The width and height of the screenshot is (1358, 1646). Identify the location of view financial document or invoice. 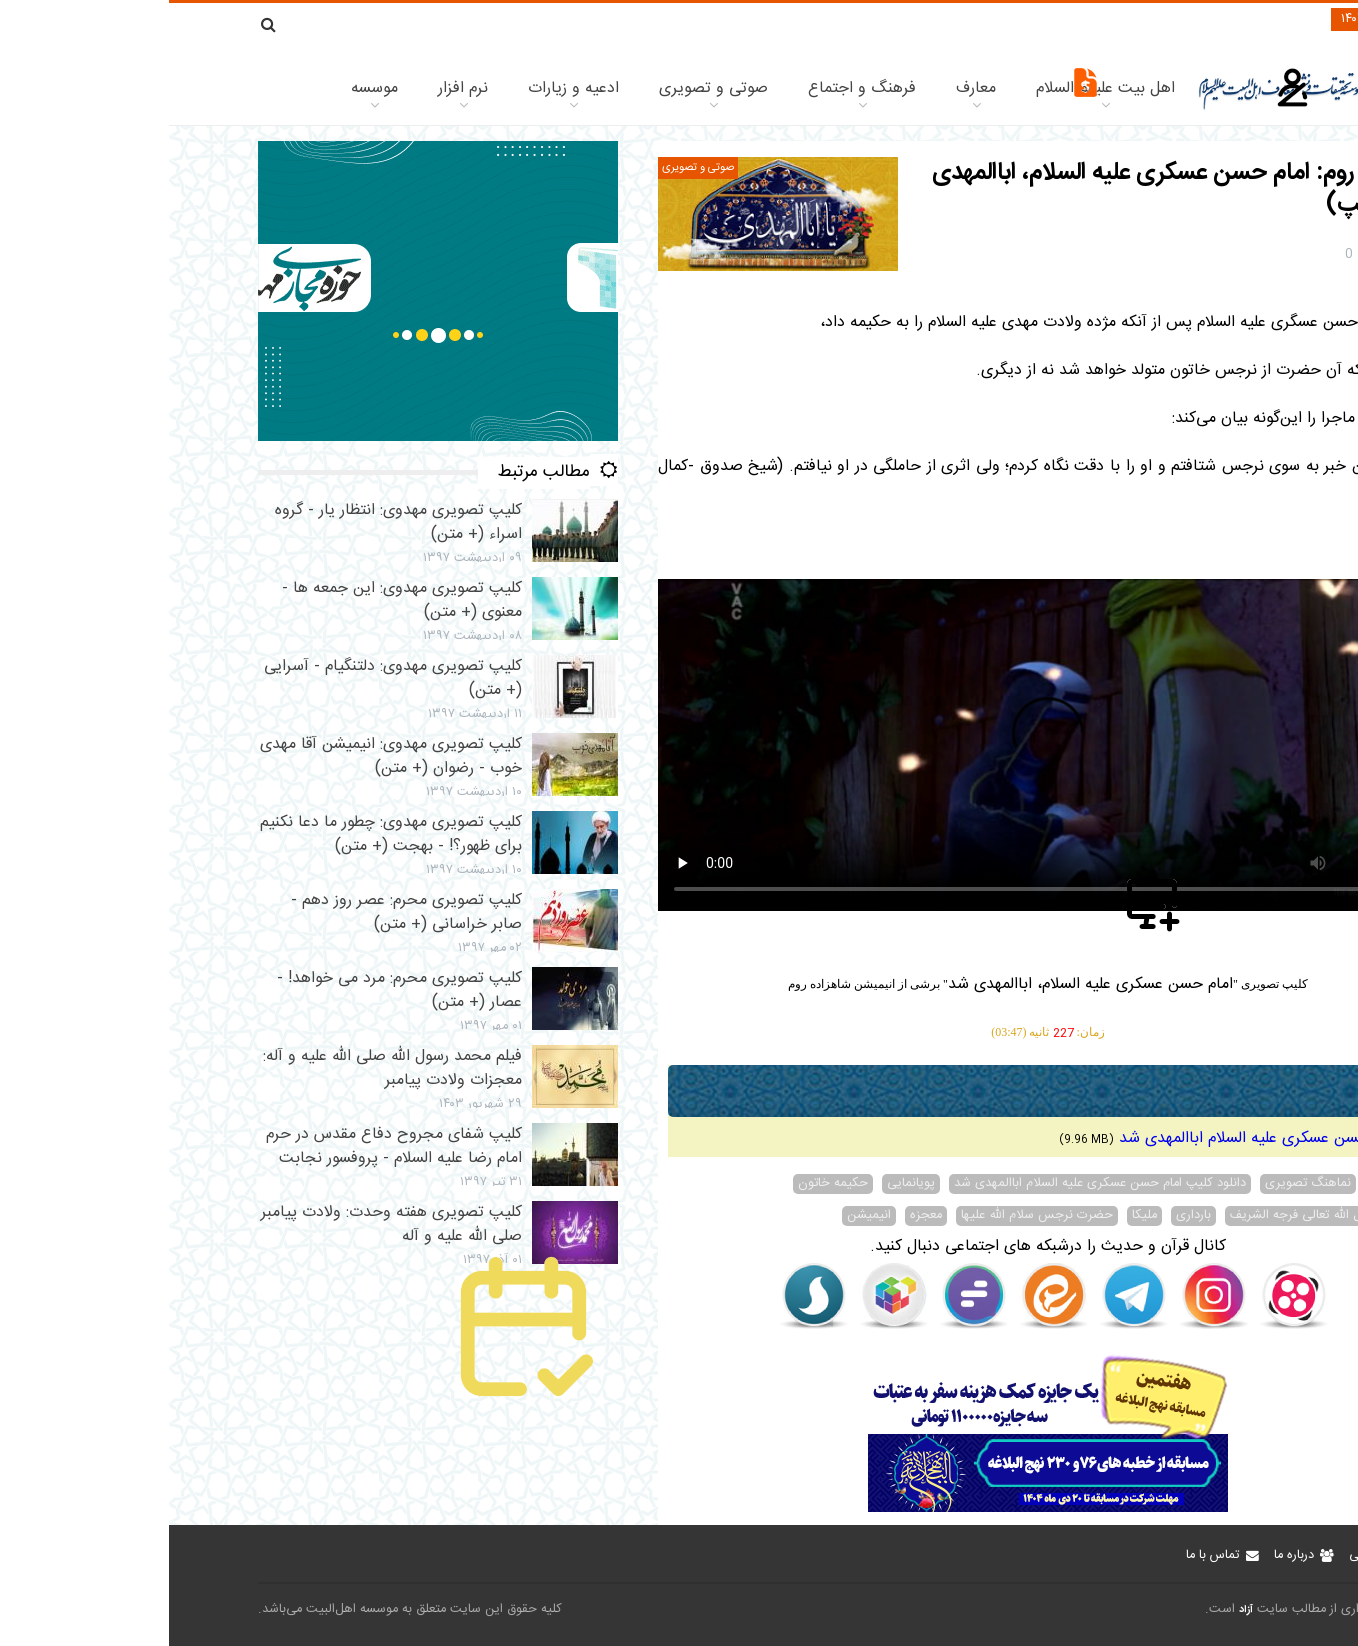
(1085, 82).